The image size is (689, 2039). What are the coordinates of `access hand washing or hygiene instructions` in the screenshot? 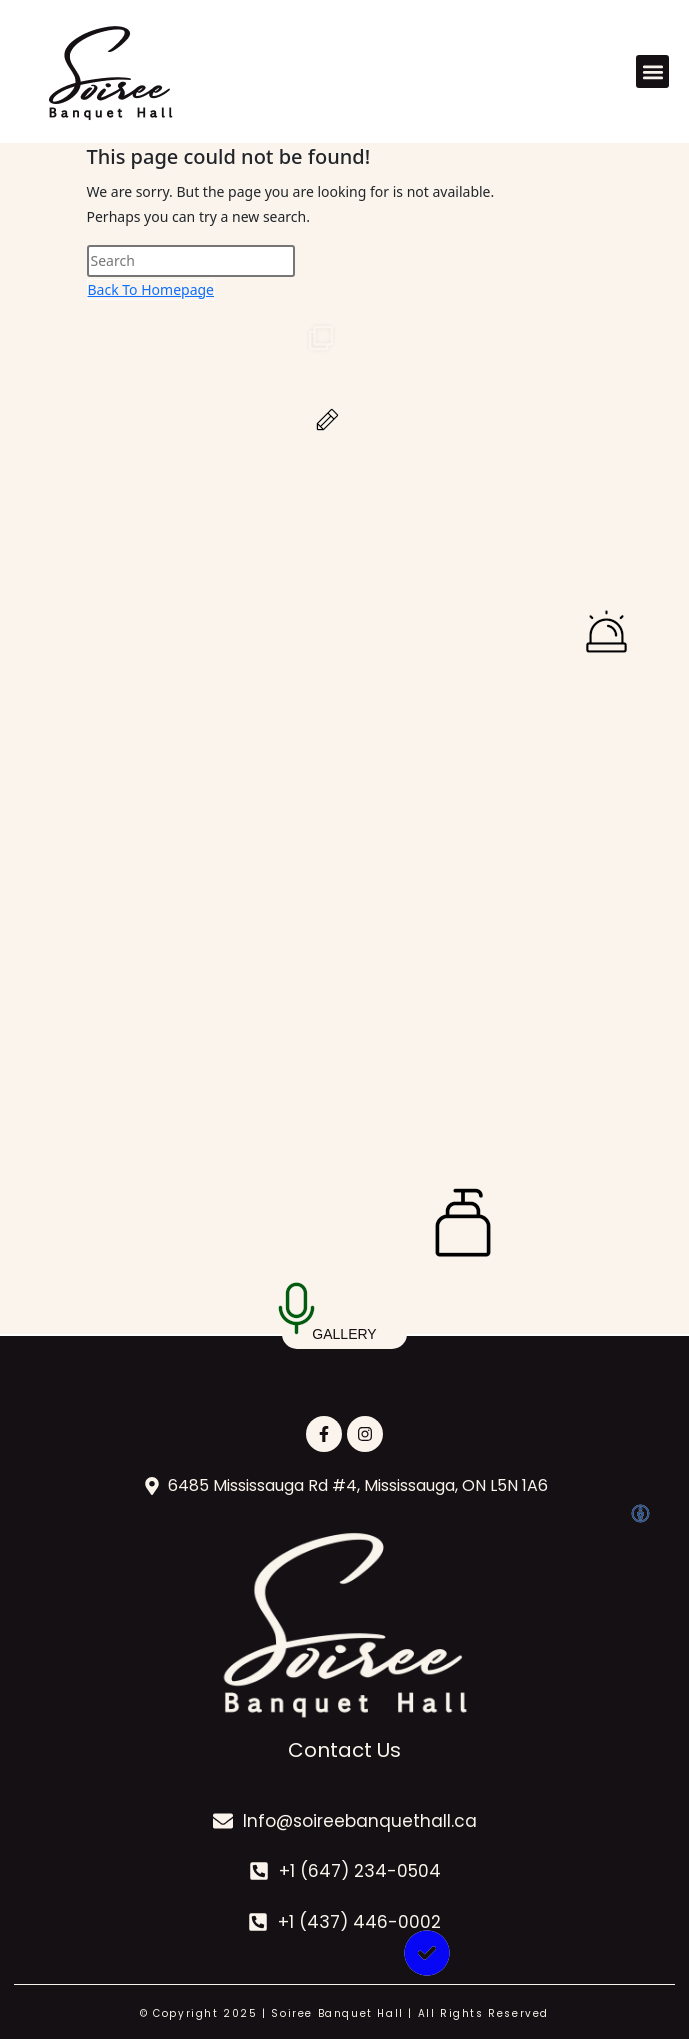 It's located at (463, 1224).